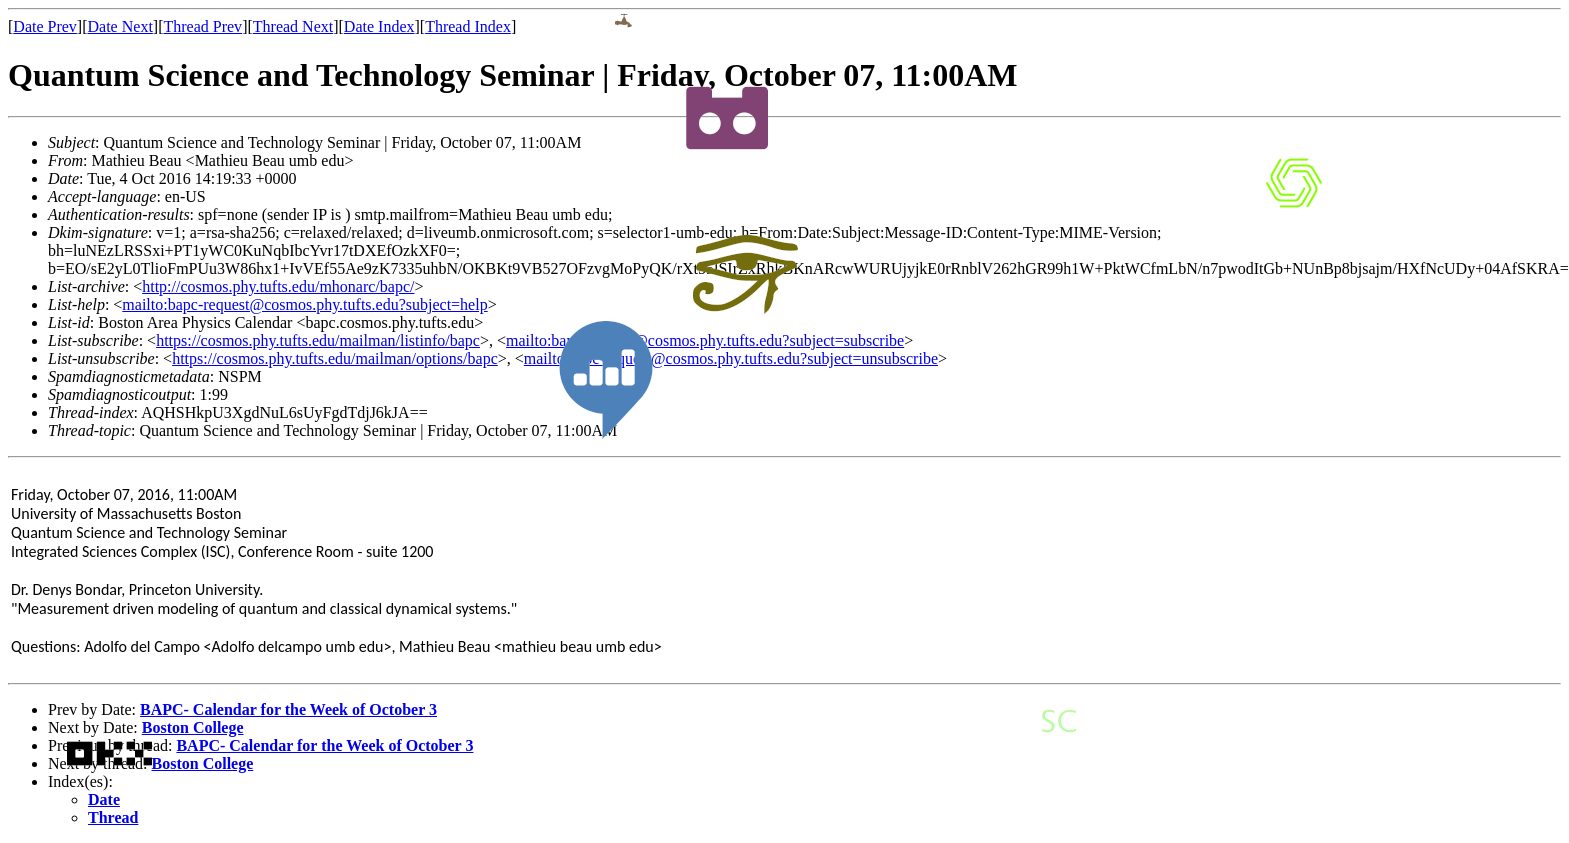 This screenshot has height=843, width=1569. Describe the element at coordinates (623, 20) in the screenshot. I see `SpigotMC minecraft server software logo` at that location.